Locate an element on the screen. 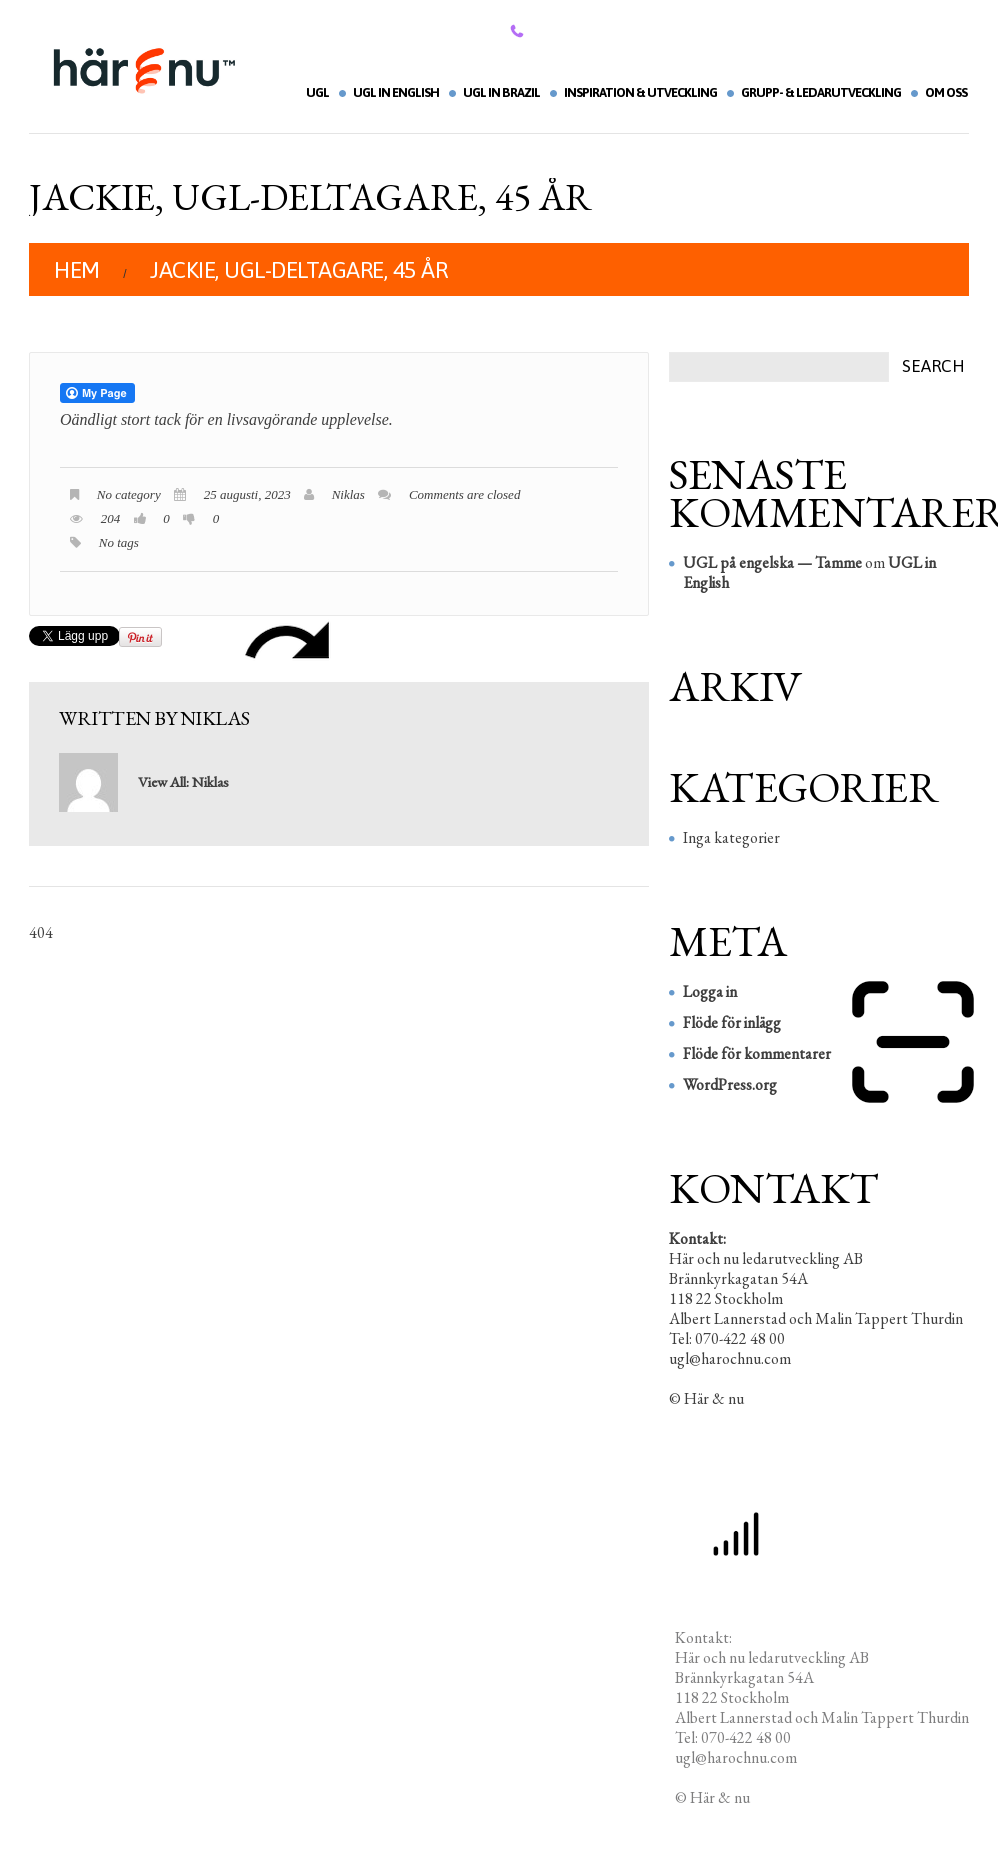 The height and width of the screenshot is (1853, 998). make a phone call is located at coordinates (517, 31).